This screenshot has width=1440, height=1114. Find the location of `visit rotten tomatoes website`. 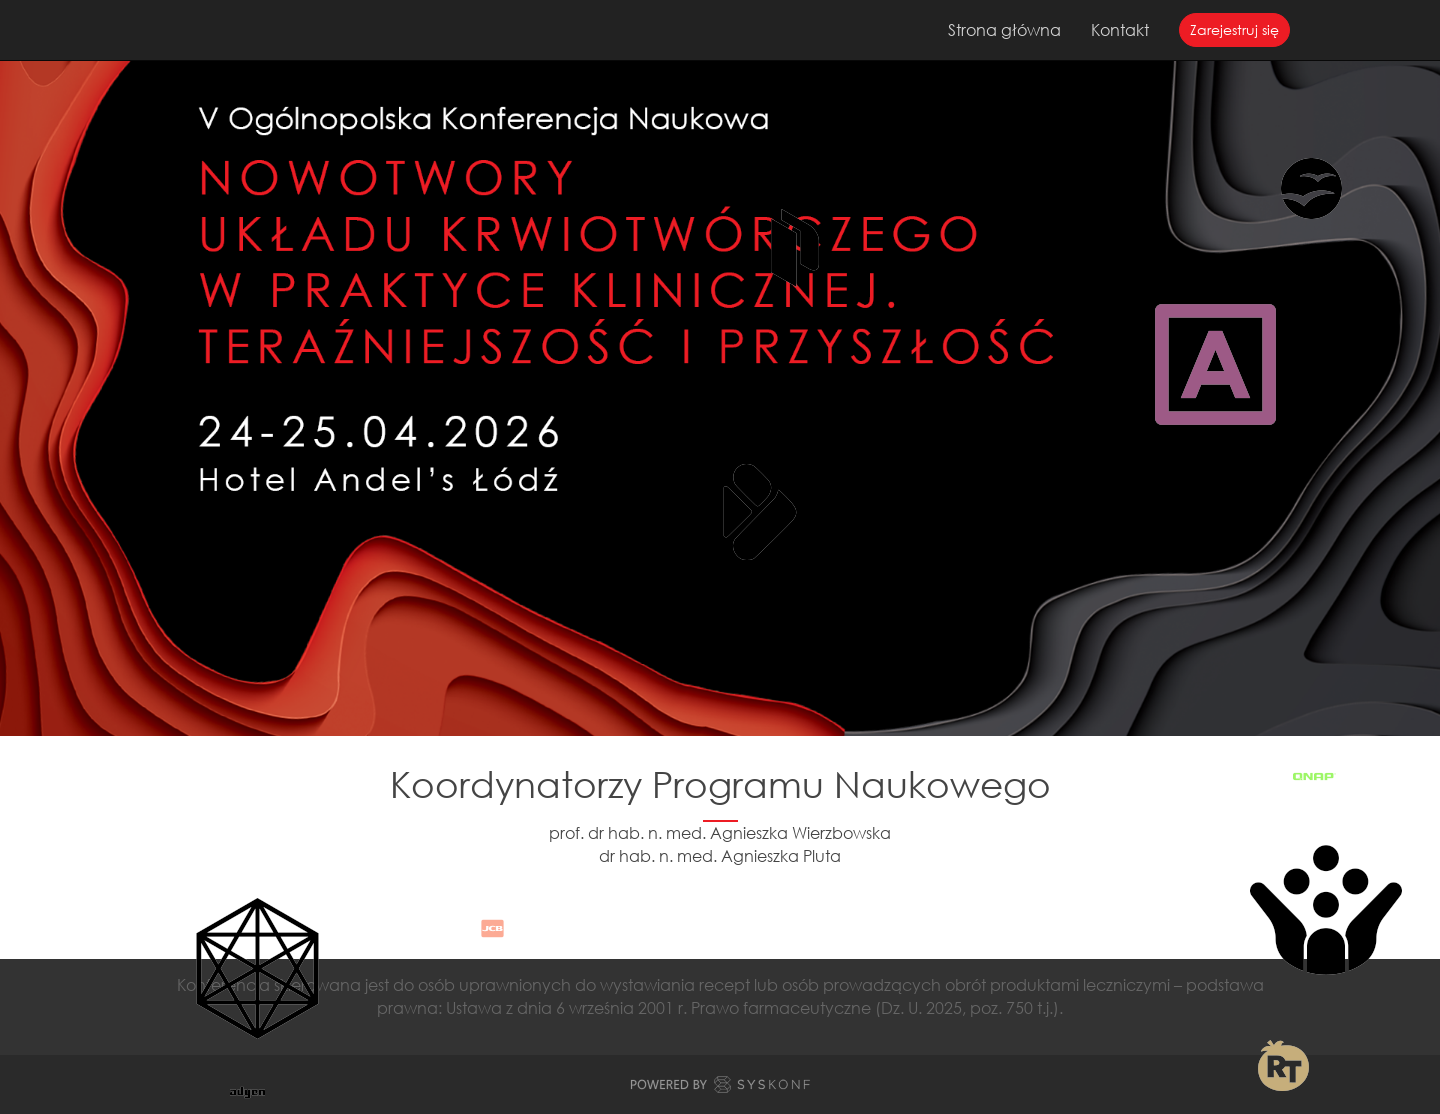

visit rotten tomatoes website is located at coordinates (1283, 1065).